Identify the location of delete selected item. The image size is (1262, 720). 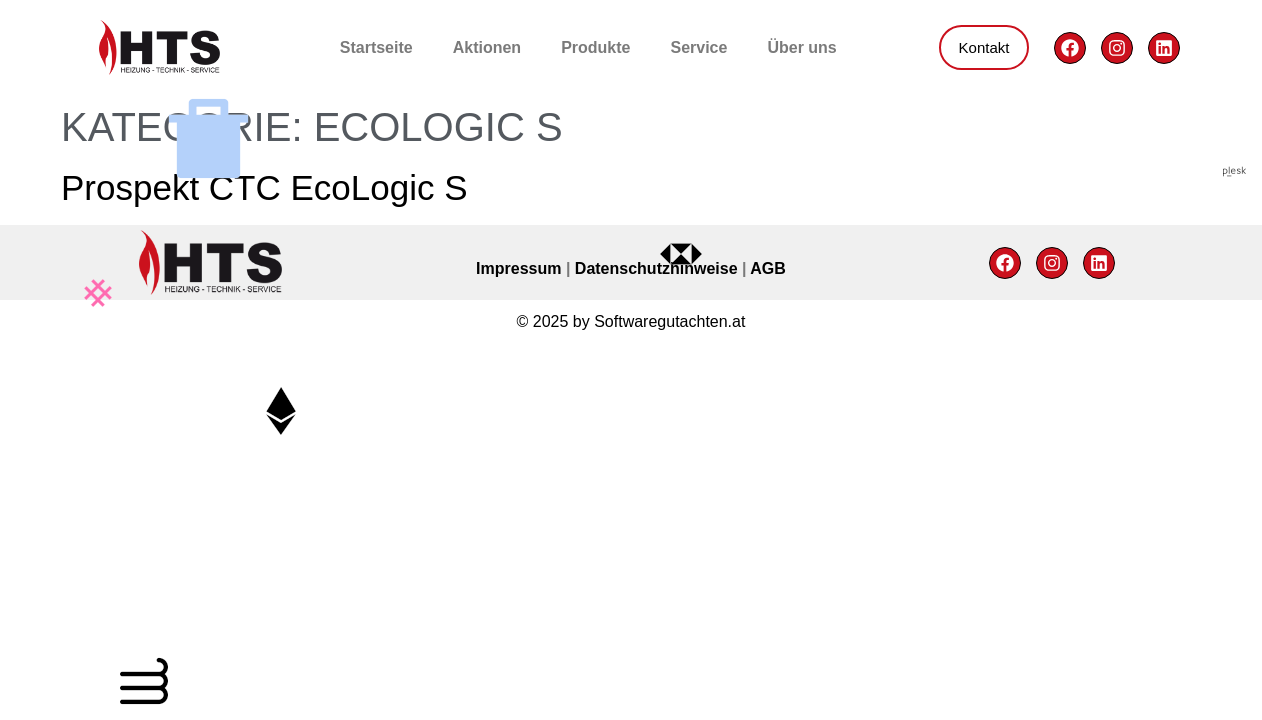
(208, 138).